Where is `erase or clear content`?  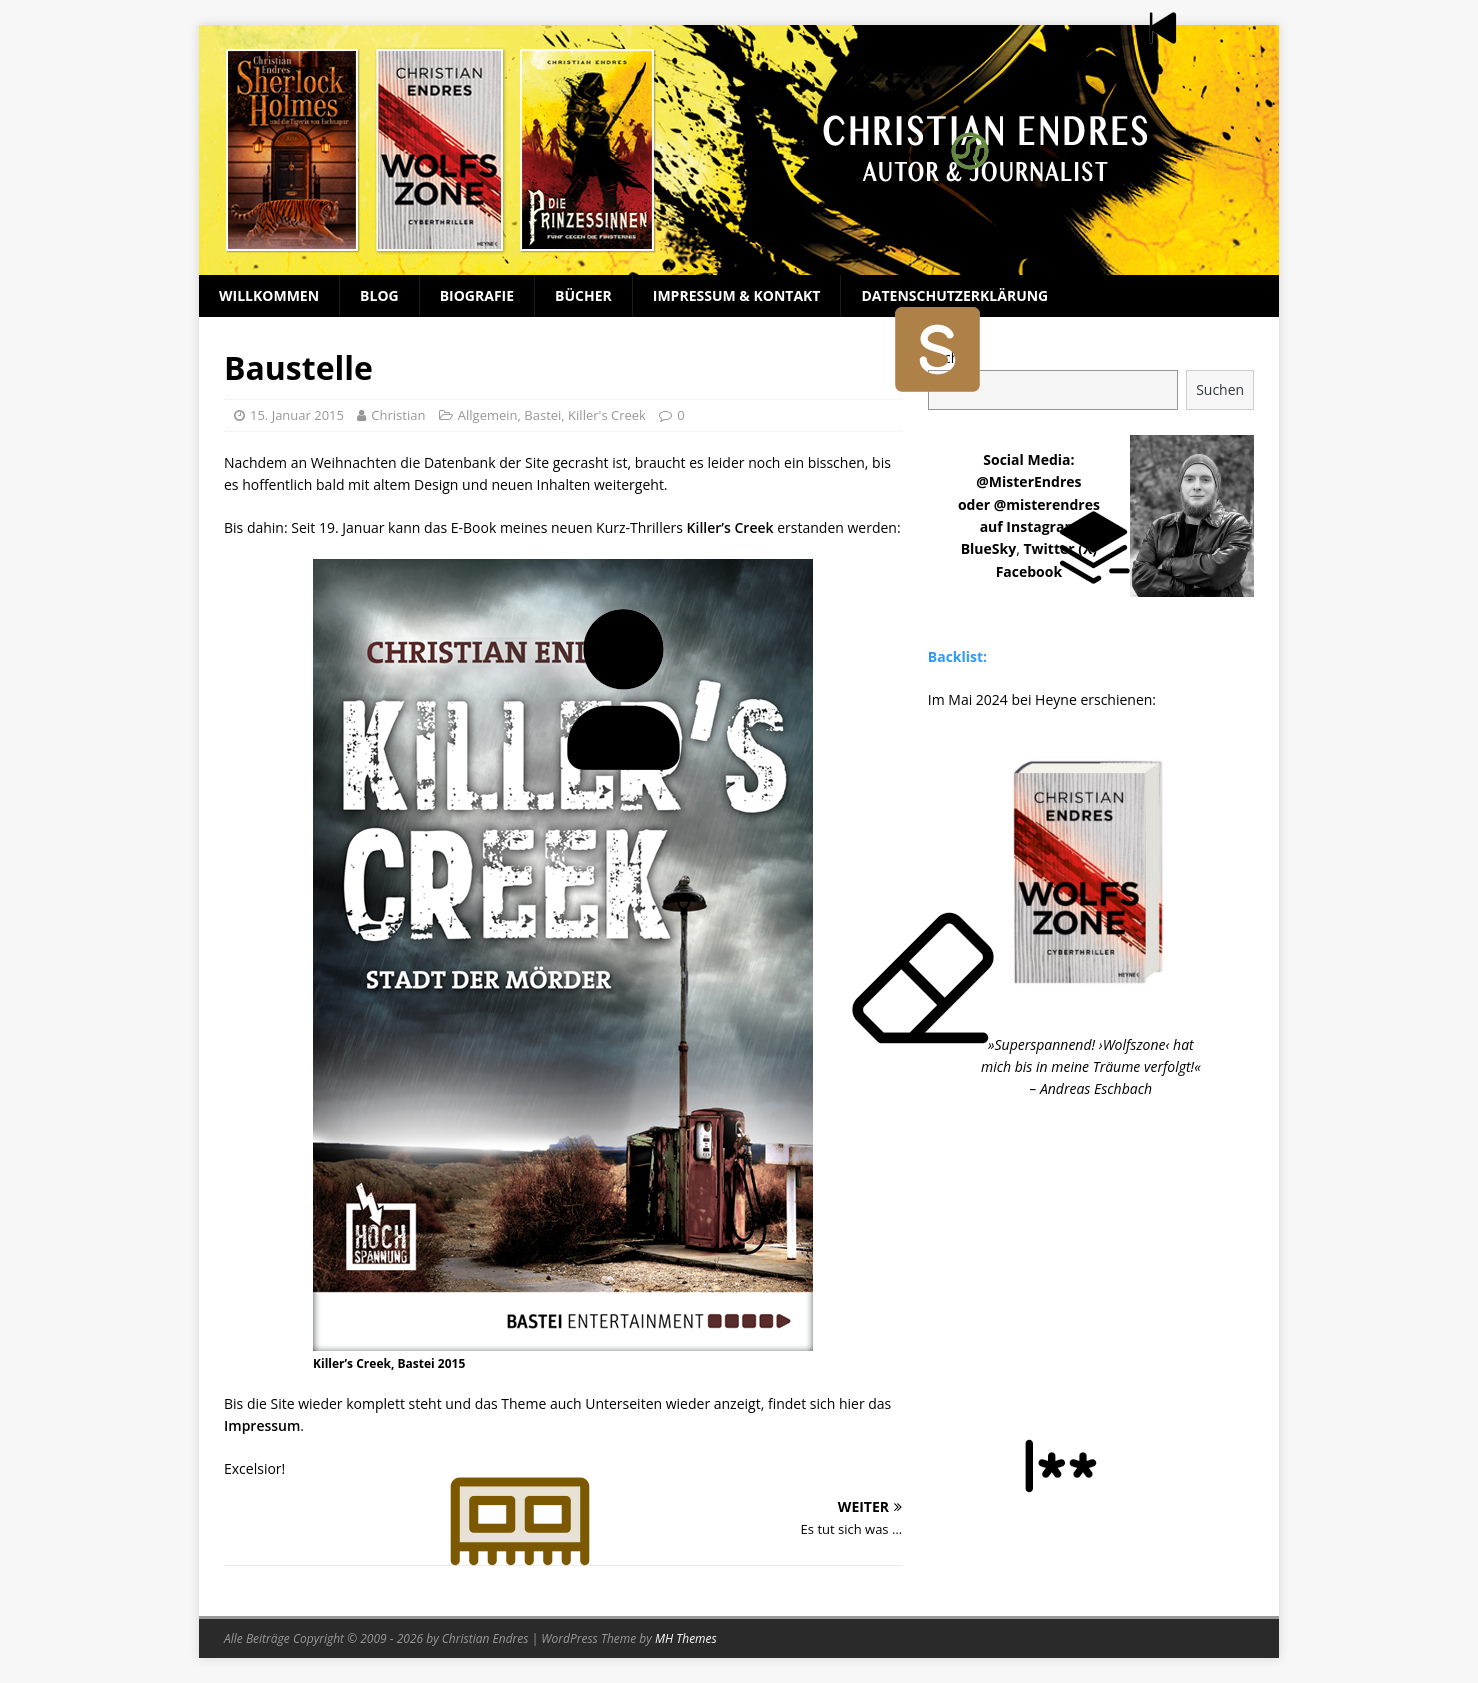
erase or clear content is located at coordinates (923, 978).